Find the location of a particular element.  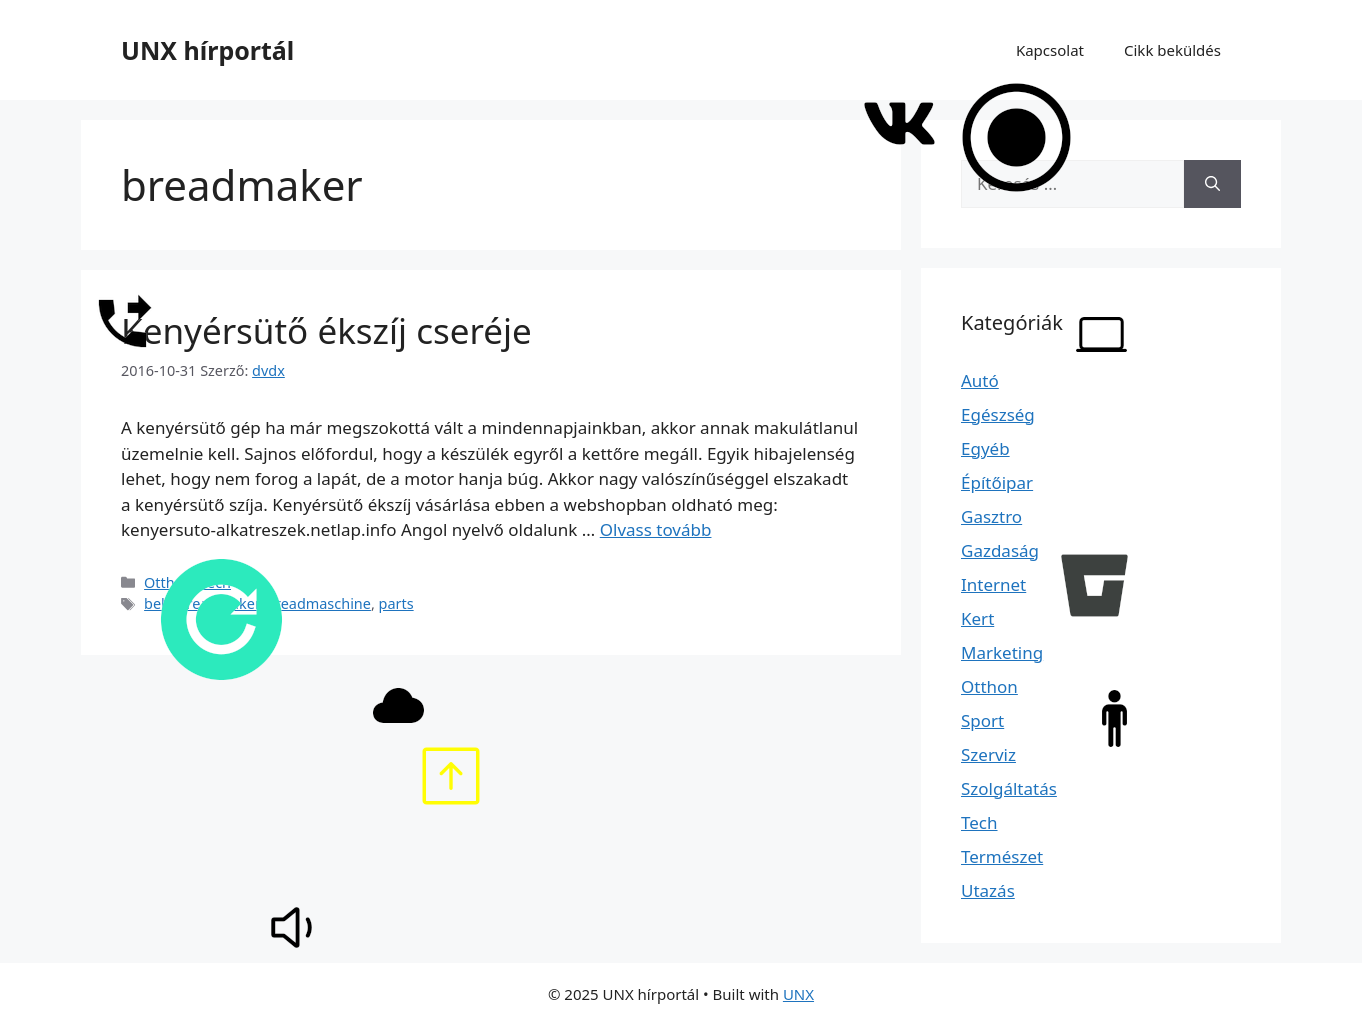

open VK social network is located at coordinates (899, 123).